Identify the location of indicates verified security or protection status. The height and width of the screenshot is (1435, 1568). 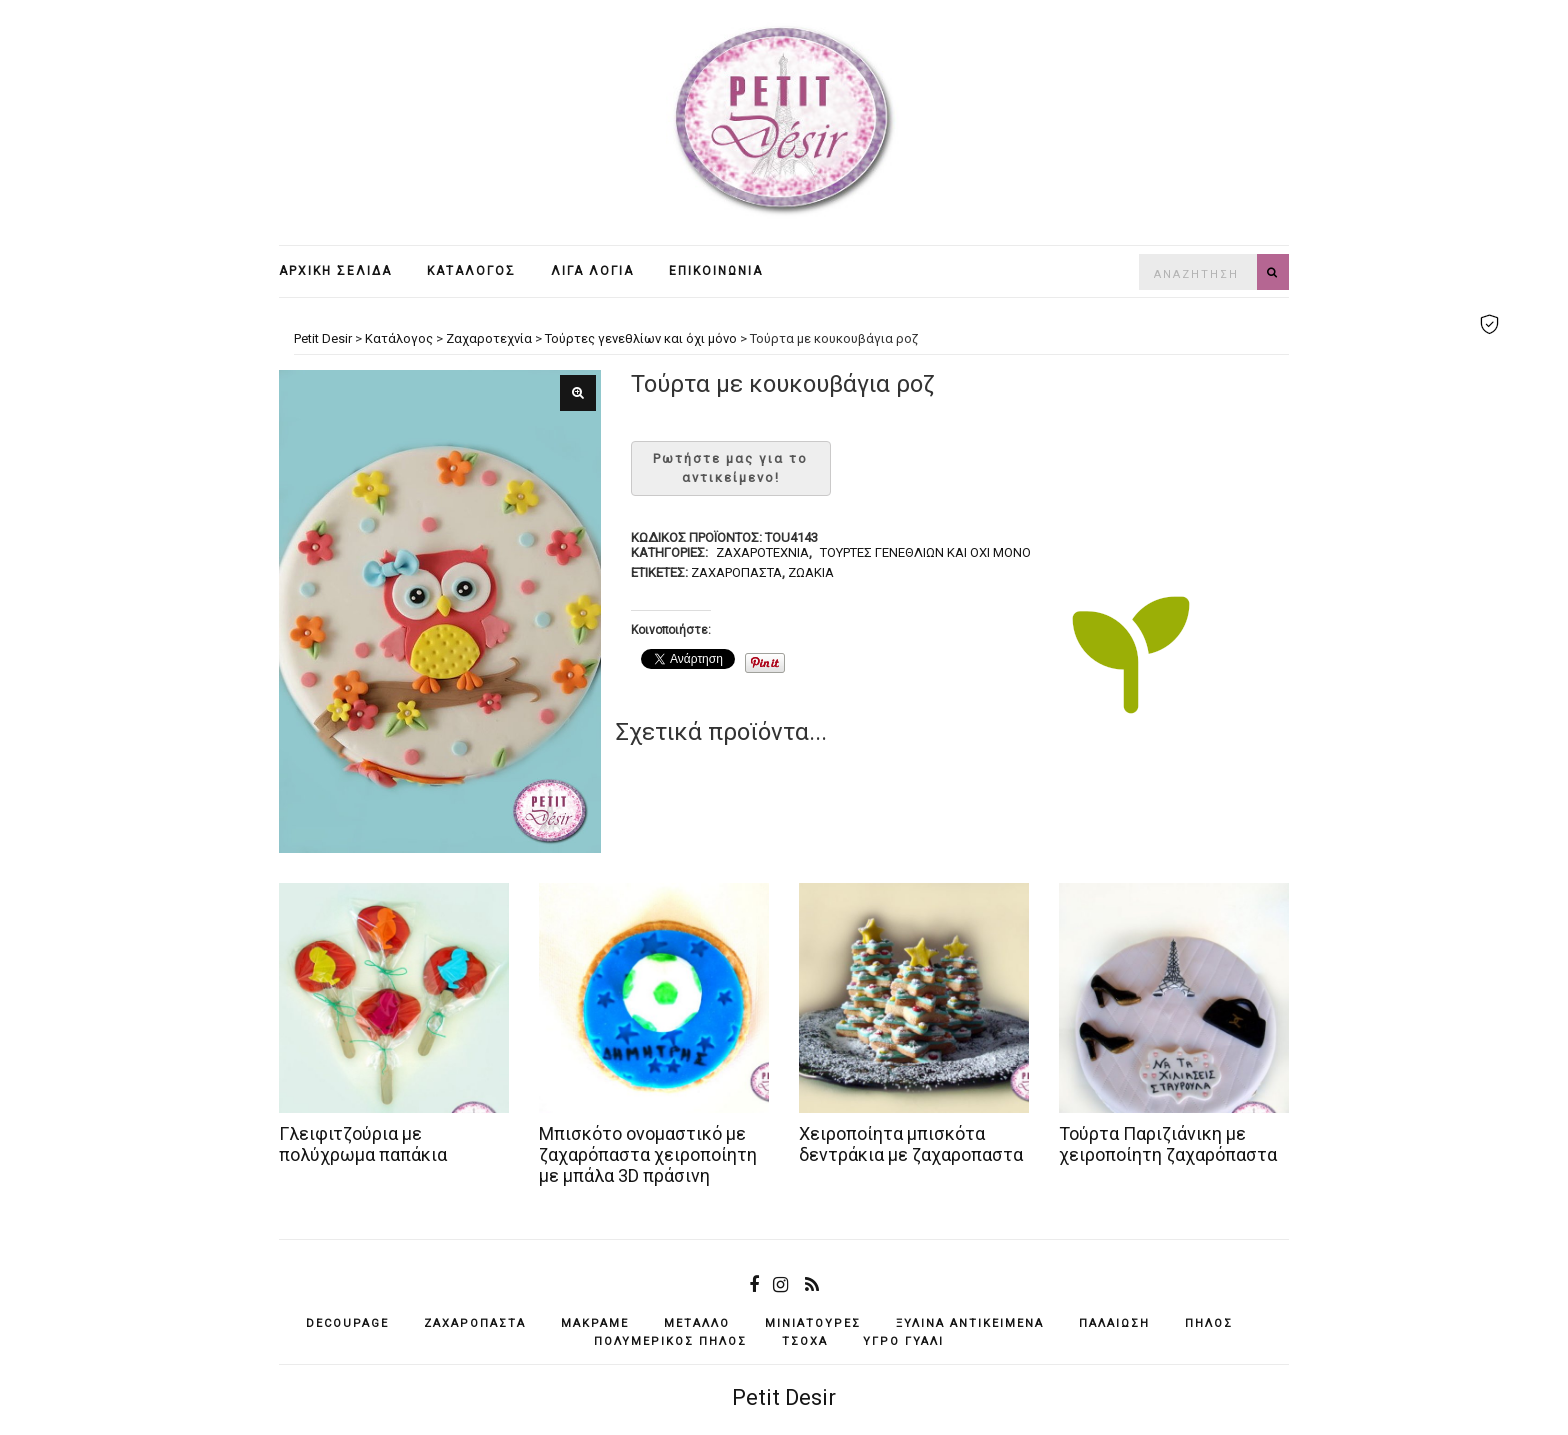
(1489, 324).